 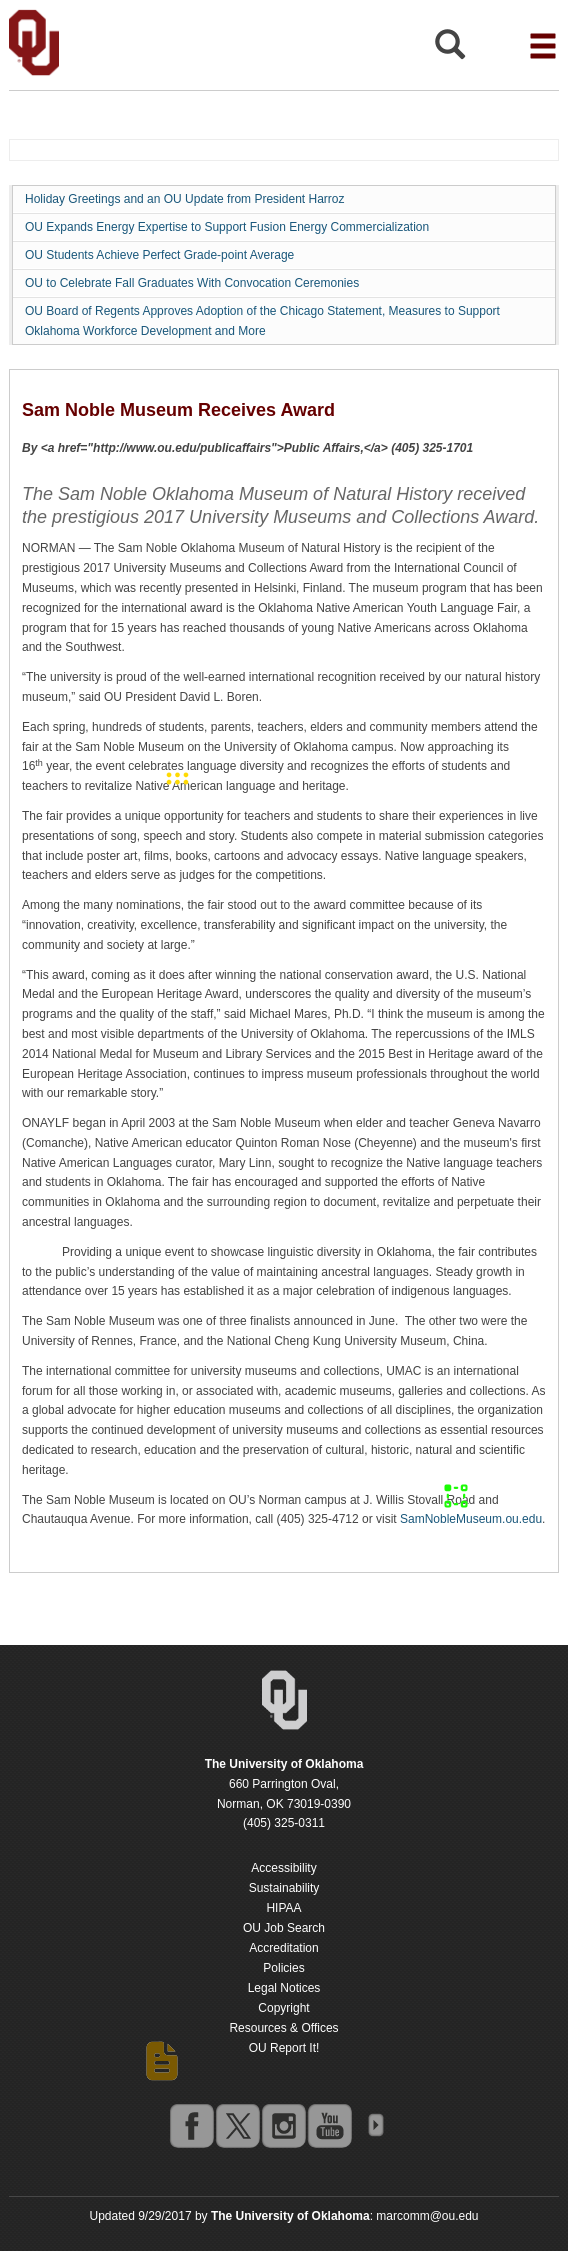 I want to click on set transform anchor to top-left corner, so click(x=456, y=1496).